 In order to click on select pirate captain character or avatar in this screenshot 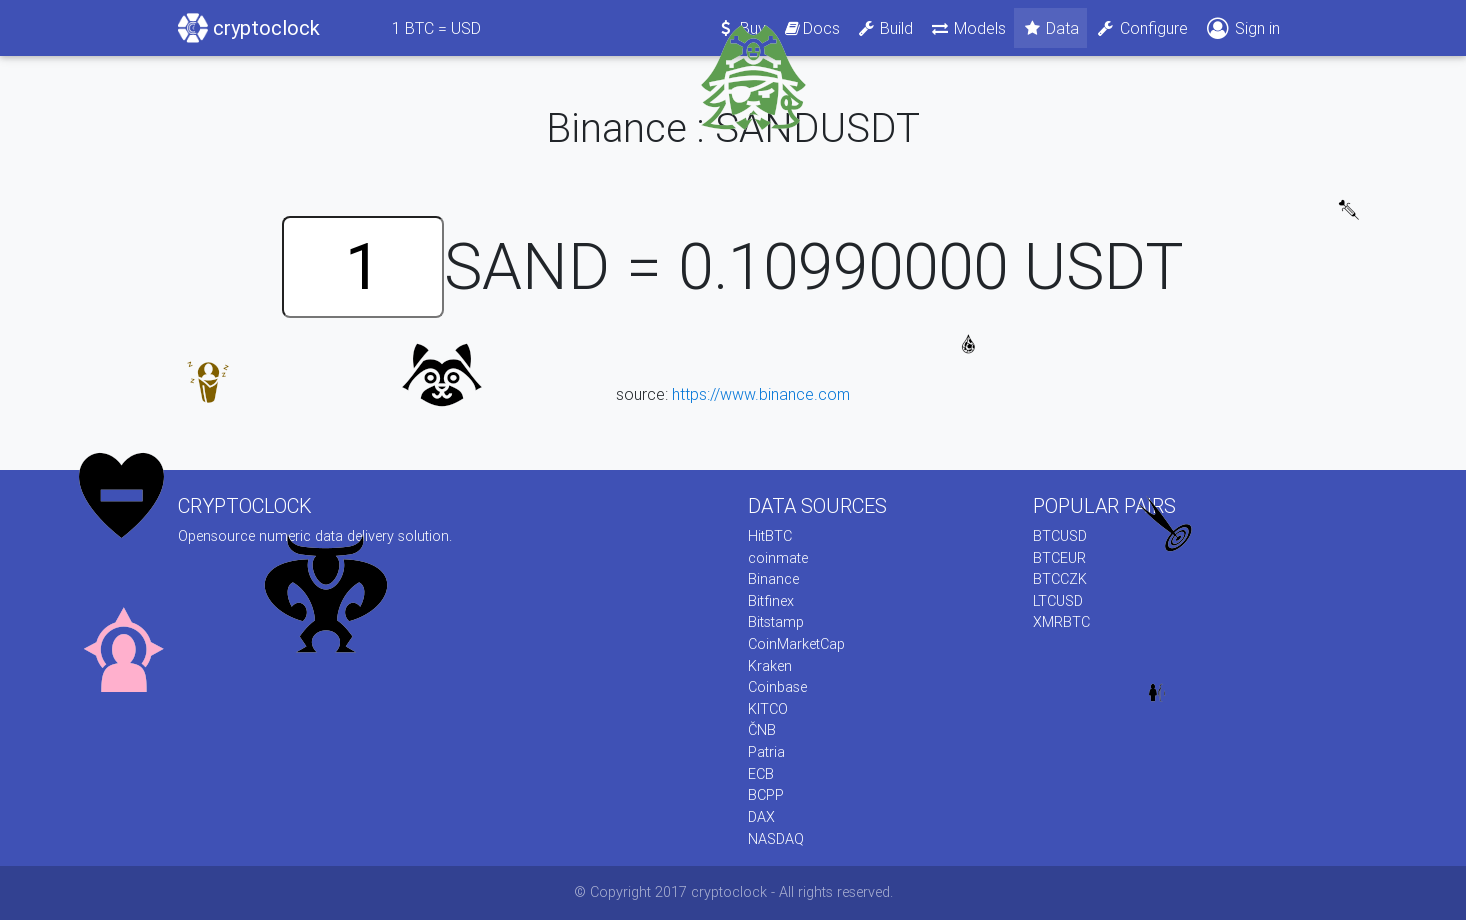, I will do `click(753, 77)`.